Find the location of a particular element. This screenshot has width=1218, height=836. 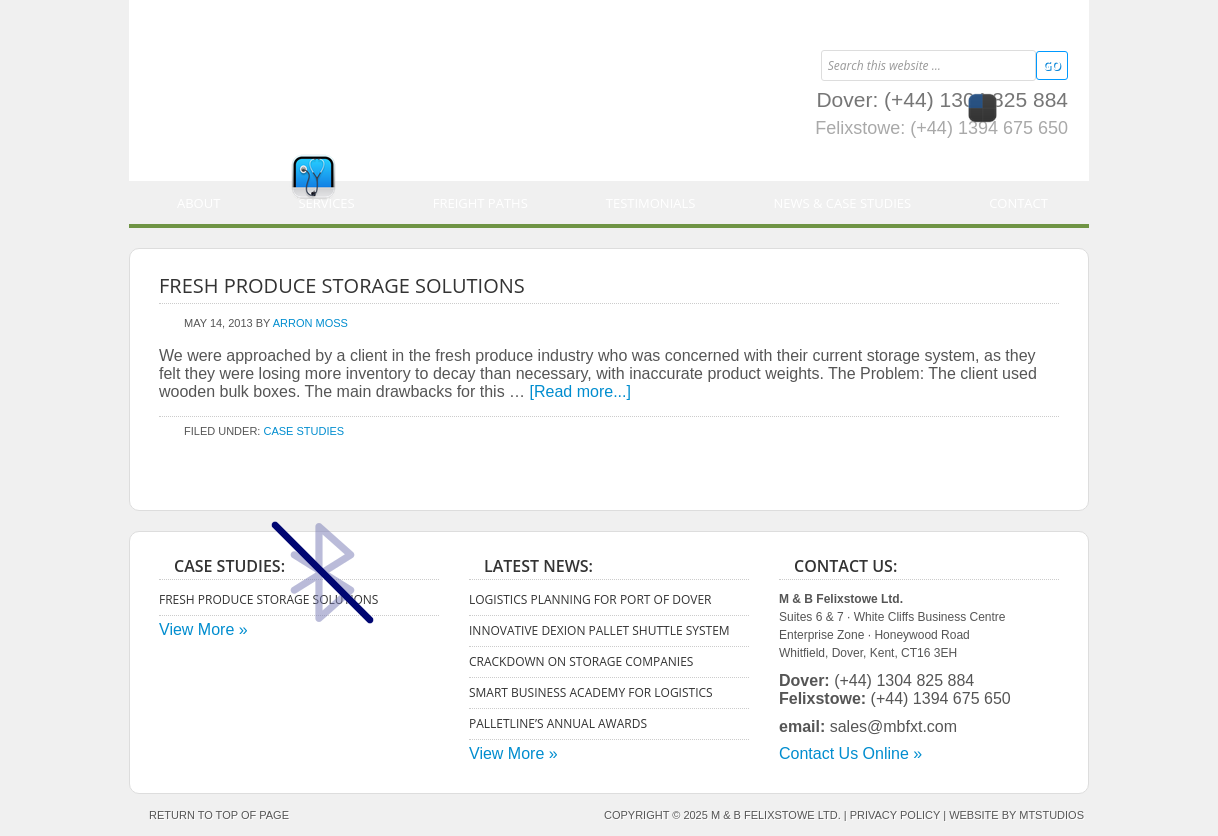

configure desktop workspace settings is located at coordinates (982, 108).